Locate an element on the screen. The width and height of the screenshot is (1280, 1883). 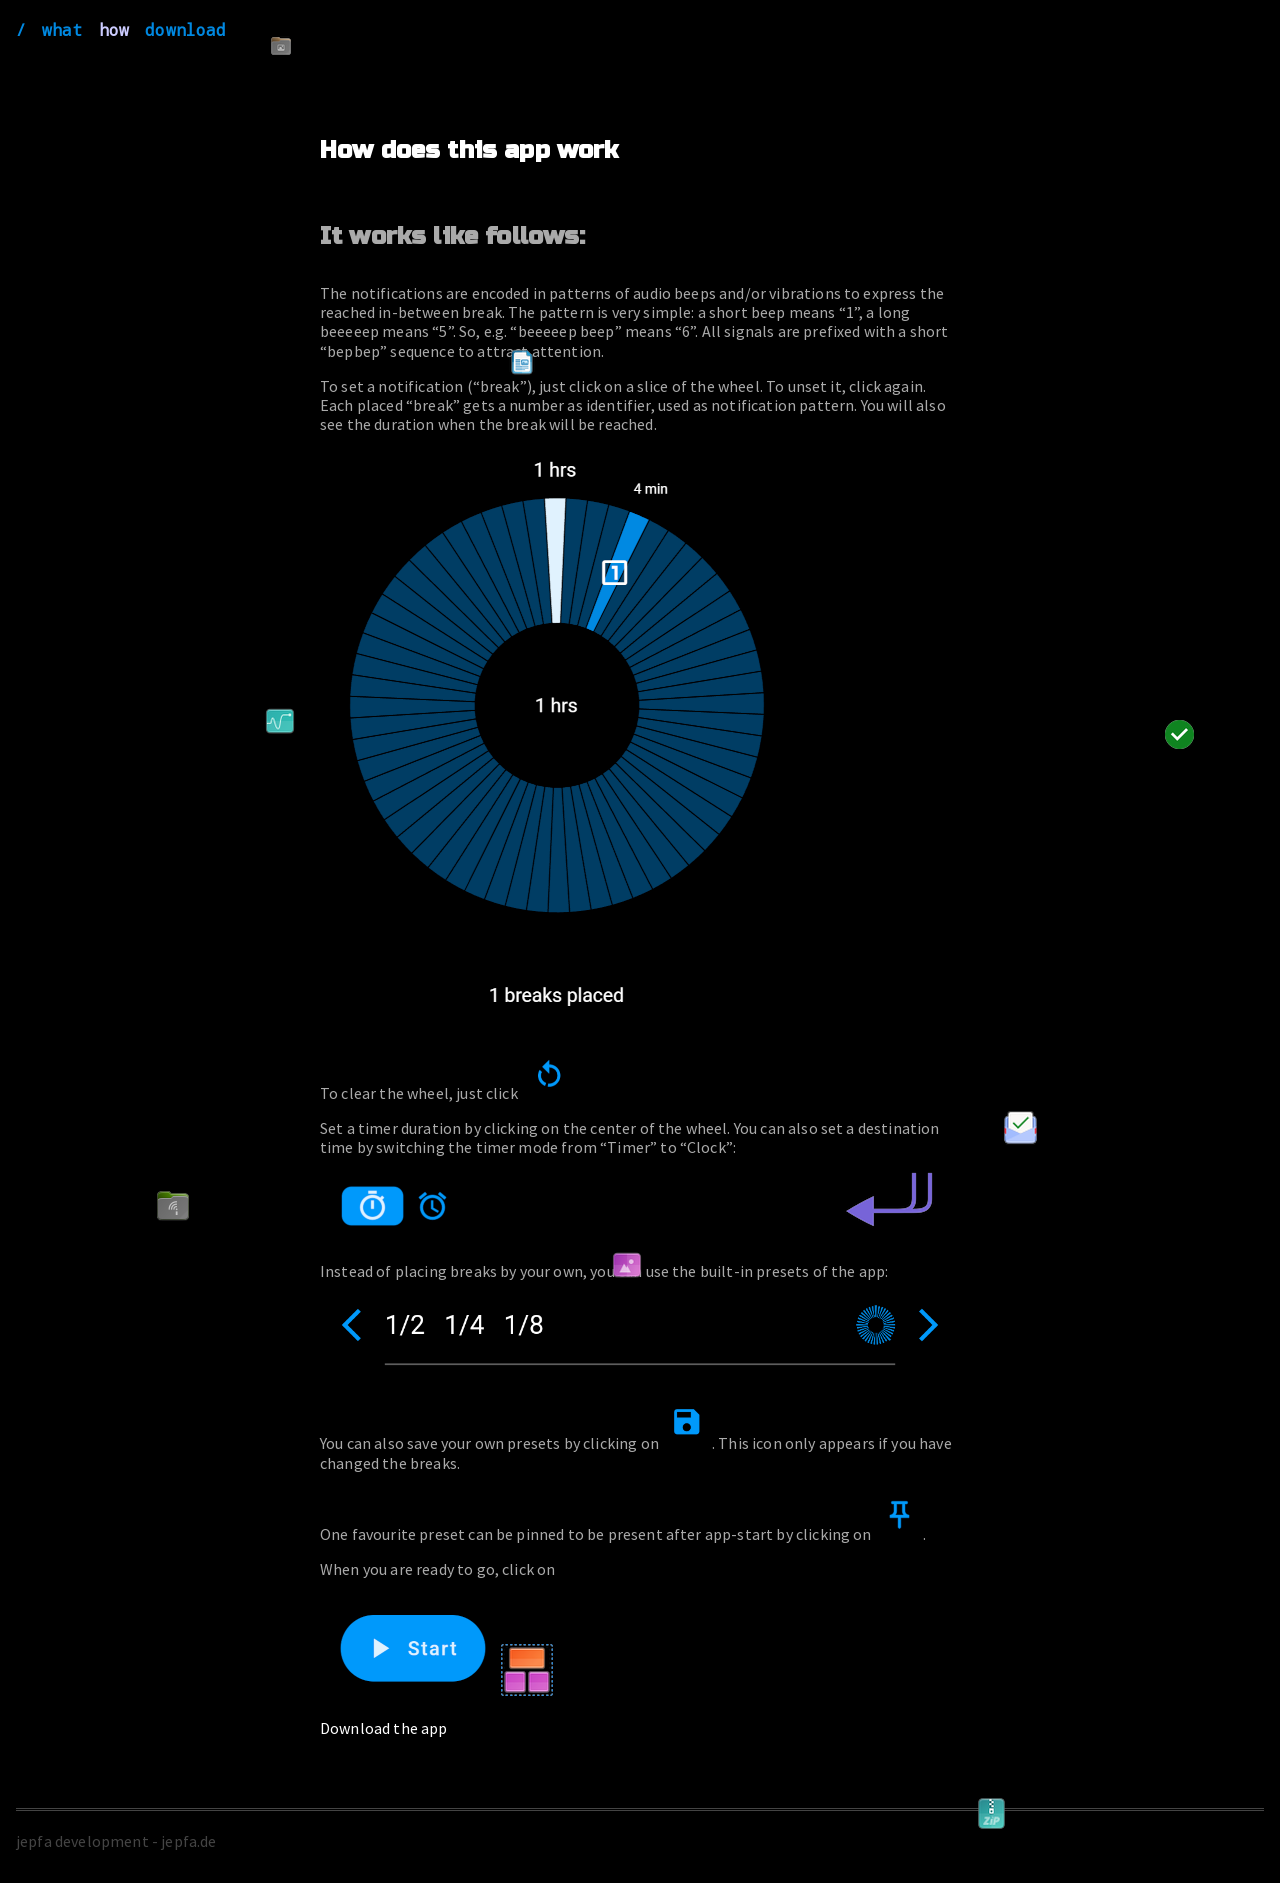
indicates an image file type is located at coordinates (627, 1264).